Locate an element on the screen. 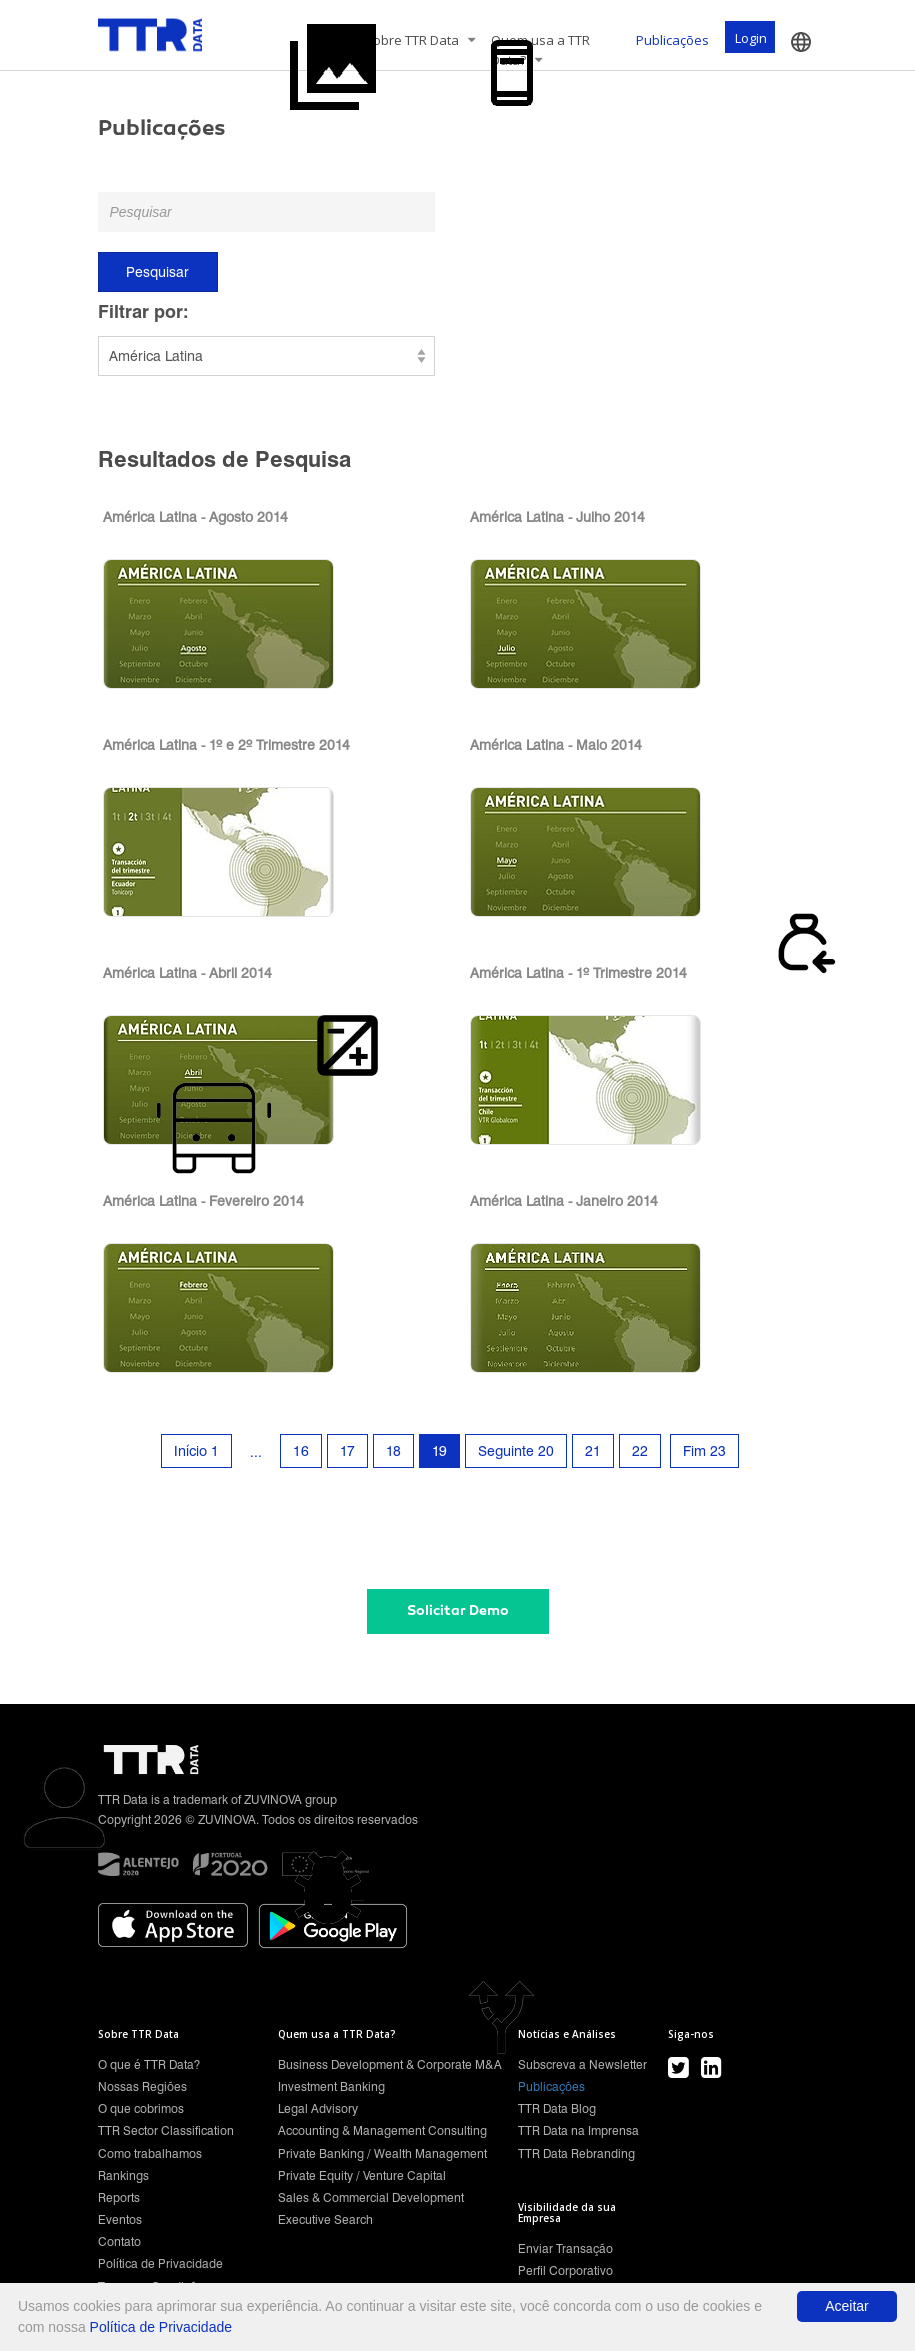 This screenshot has width=915, height=2351. view alternative routes is located at coordinates (501, 2017).